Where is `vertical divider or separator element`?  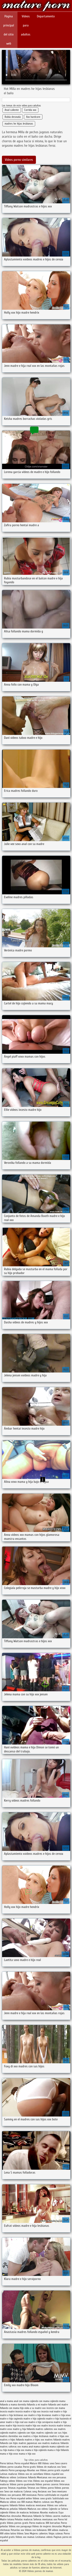
vertical divider or separator element is located at coordinates (43, 1479).